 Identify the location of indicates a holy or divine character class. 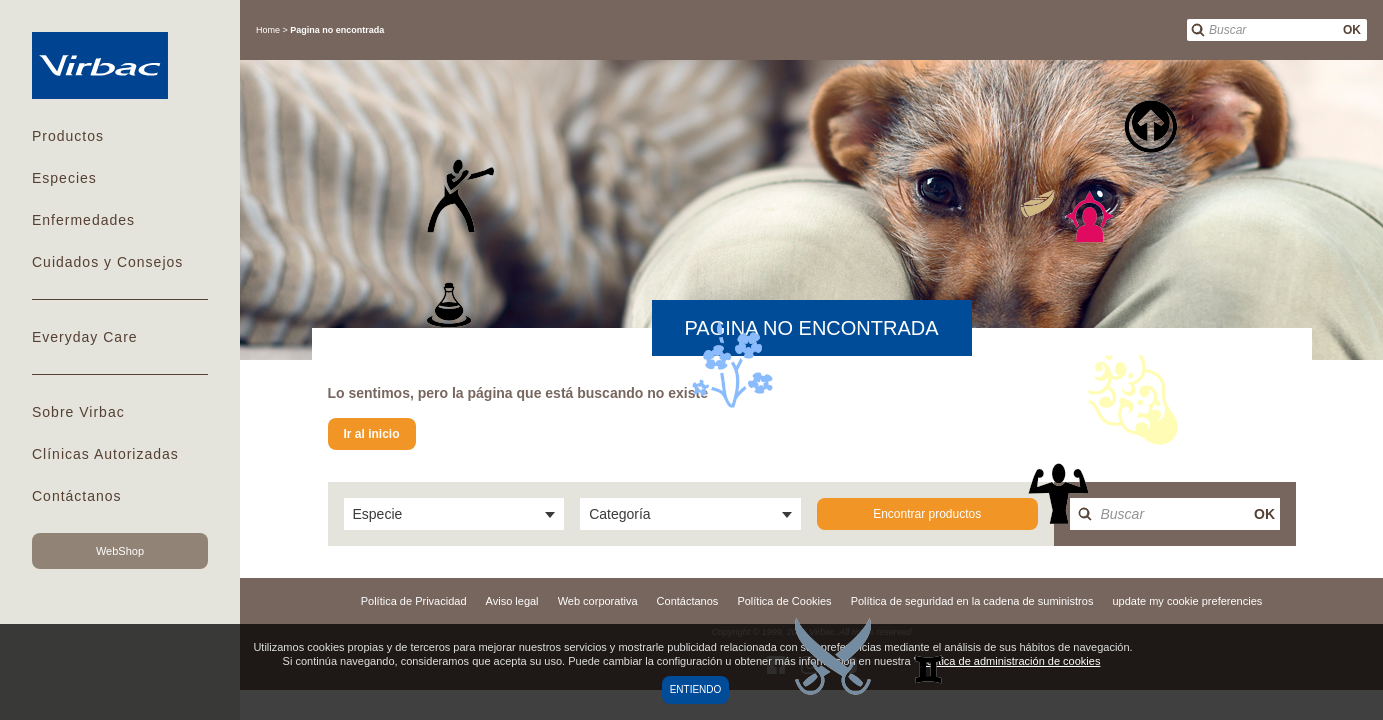
(1089, 216).